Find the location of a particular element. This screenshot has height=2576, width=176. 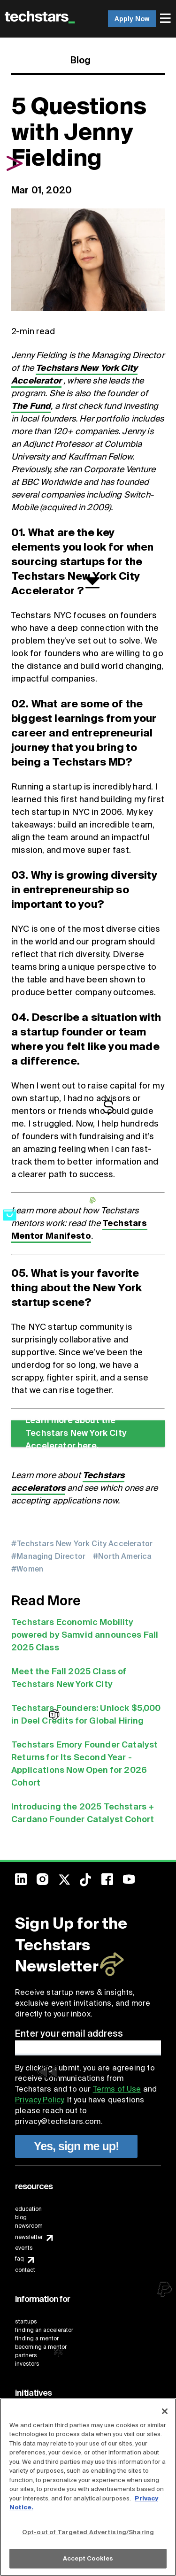

navigate to the next item or page is located at coordinates (14, 163).